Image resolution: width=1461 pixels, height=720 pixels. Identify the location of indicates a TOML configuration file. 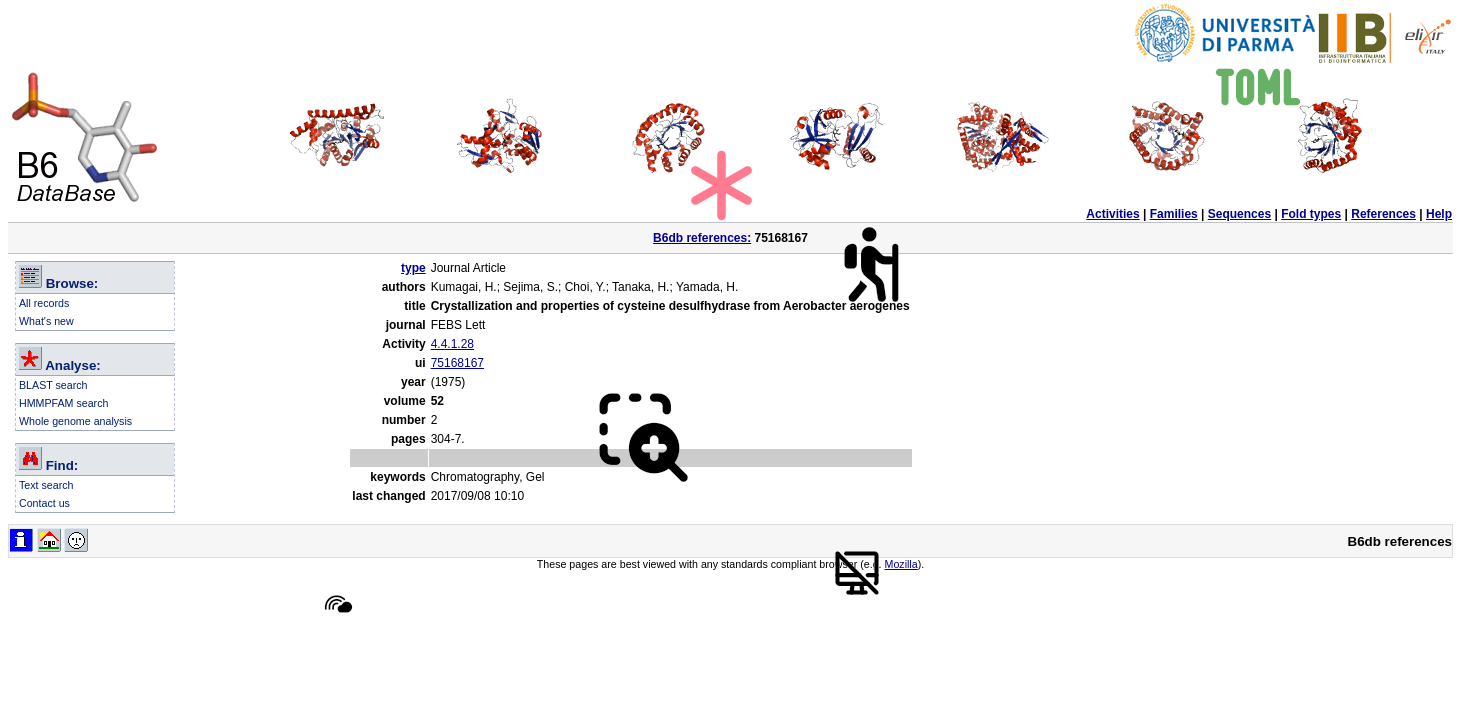
(1258, 87).